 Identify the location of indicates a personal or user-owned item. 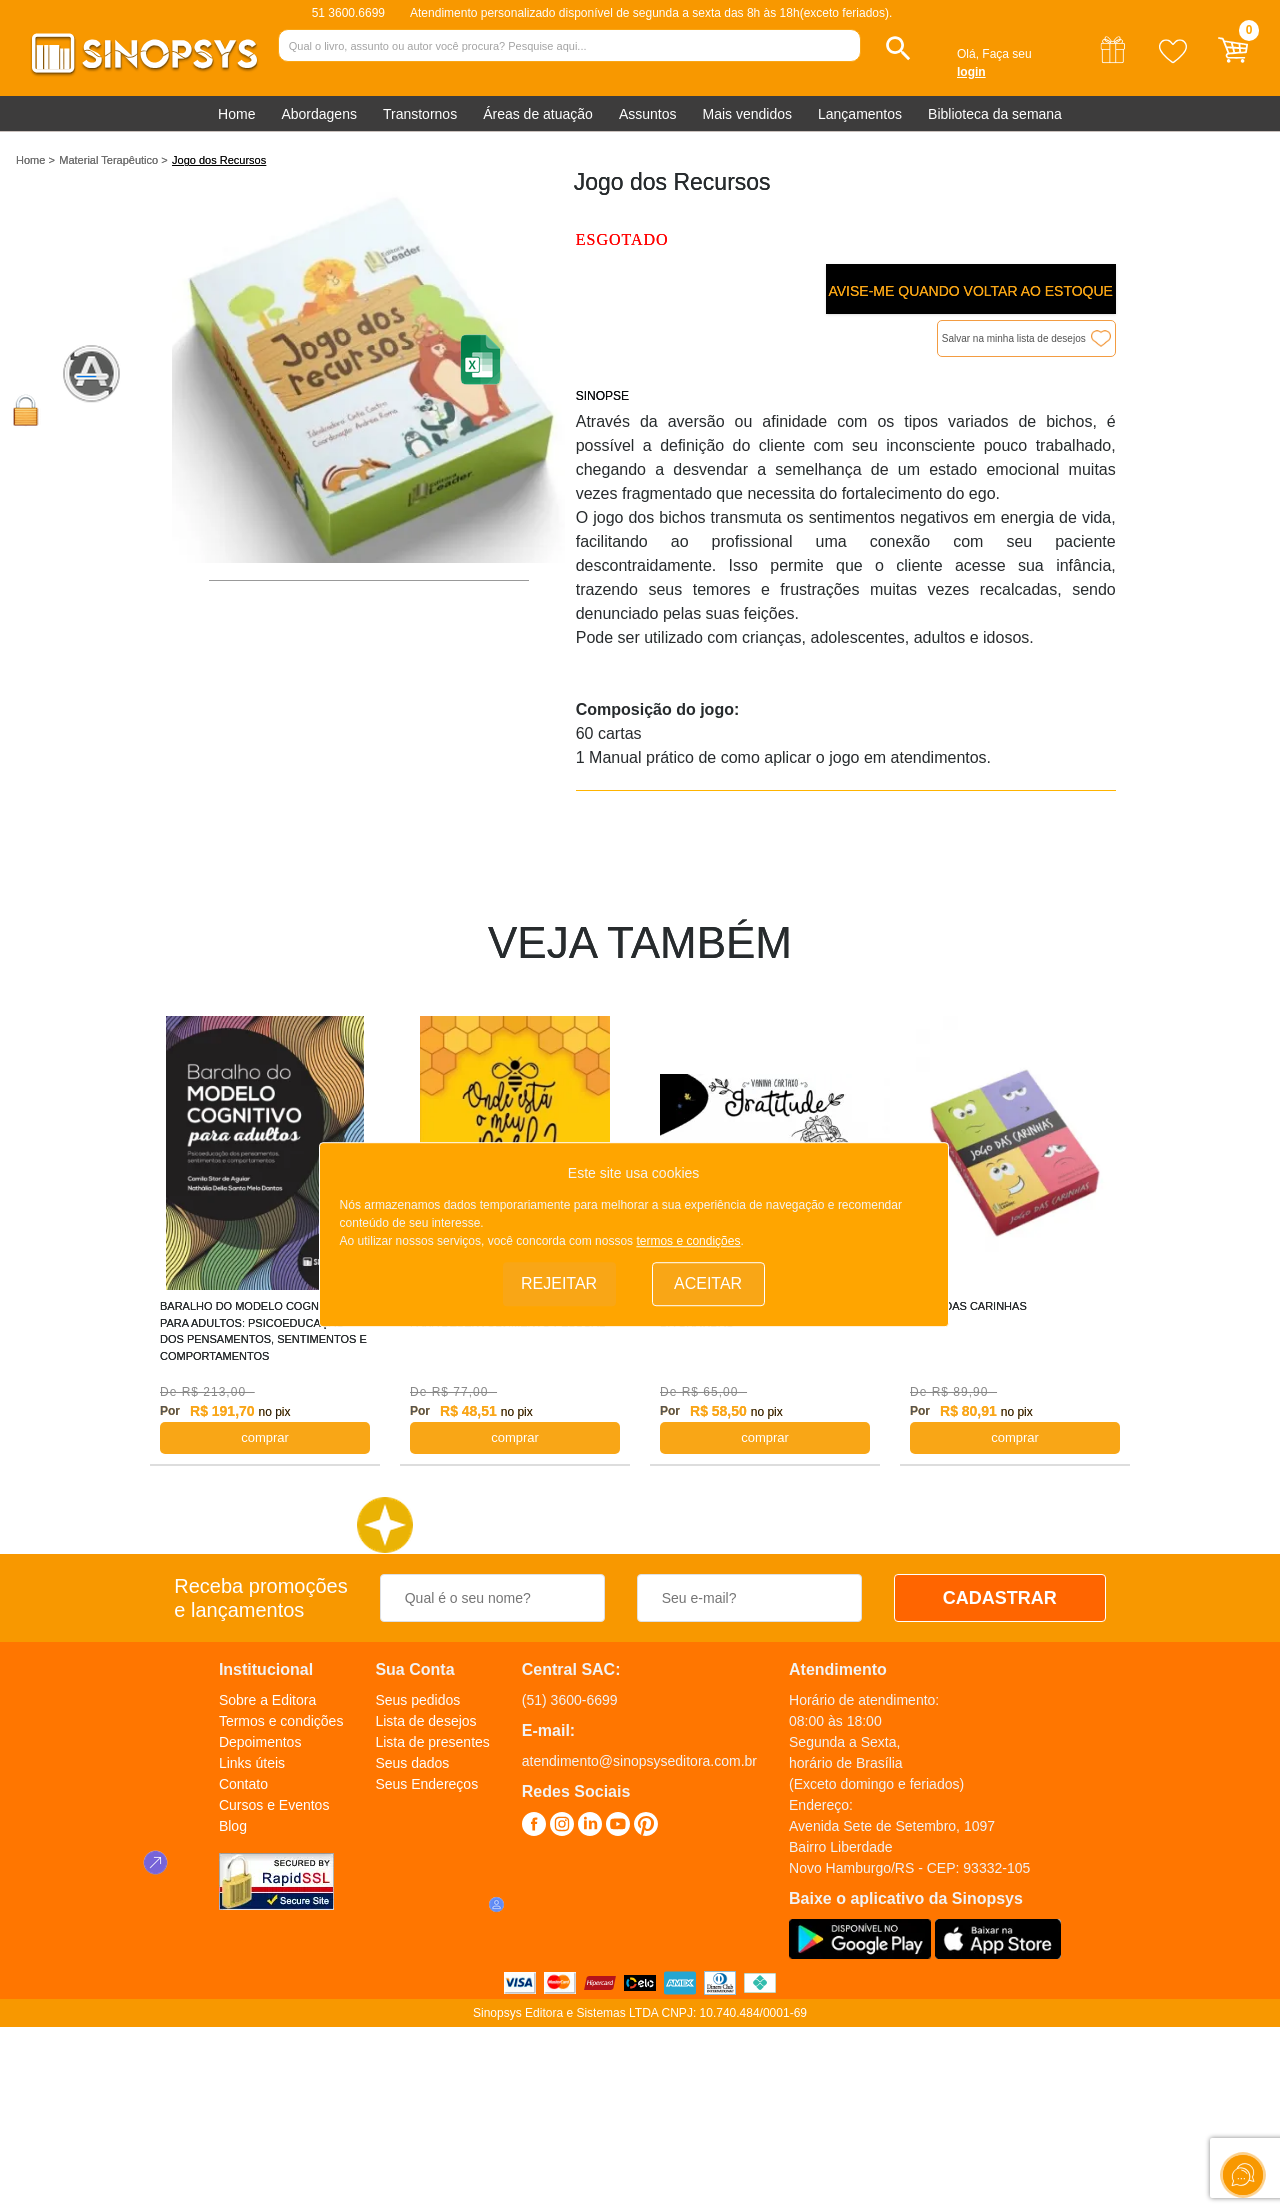
(496, 1904).